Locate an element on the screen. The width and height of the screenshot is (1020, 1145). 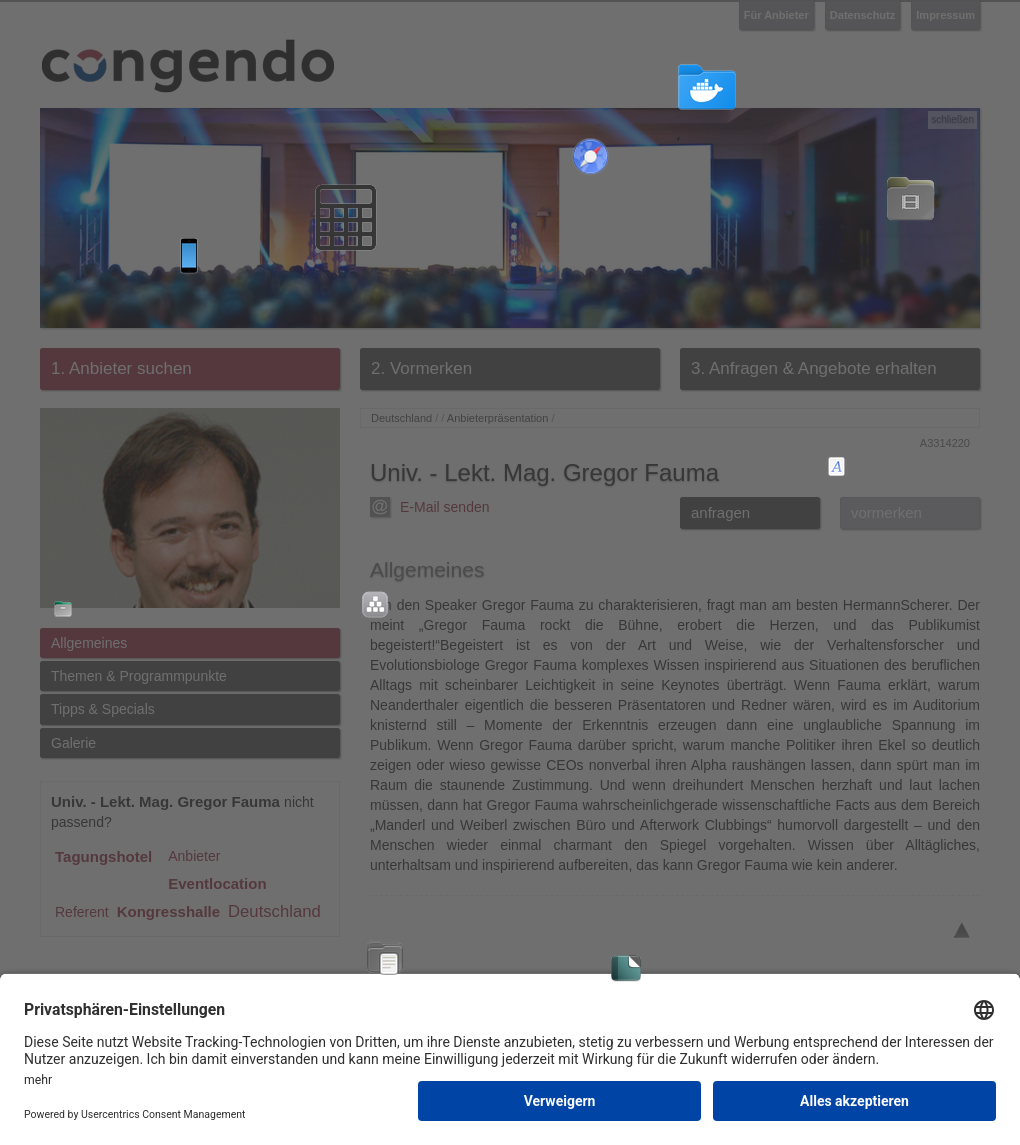
change desktop wallpaper settings is located at coordinates (626, 967).